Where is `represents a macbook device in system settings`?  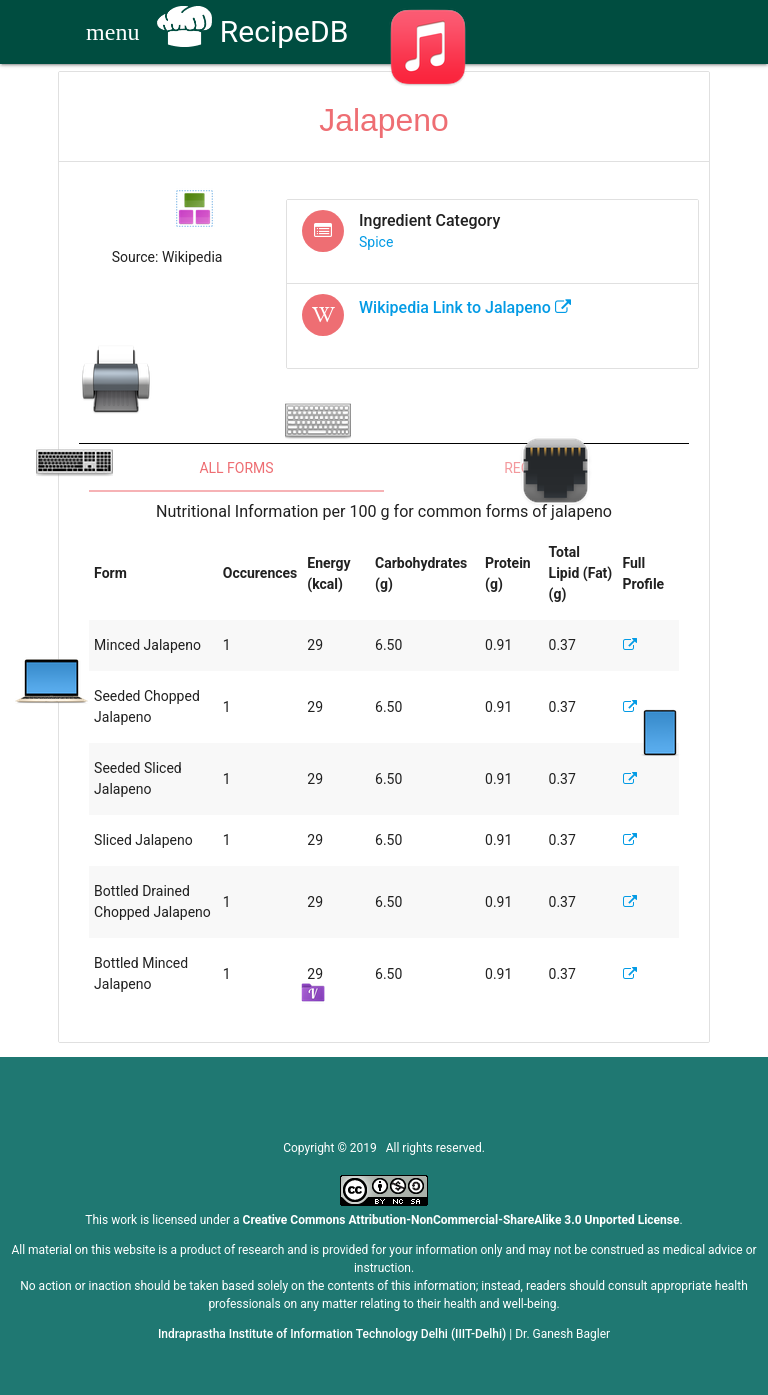
represents a macbook device in system settings is located at coordinates (51, 674).